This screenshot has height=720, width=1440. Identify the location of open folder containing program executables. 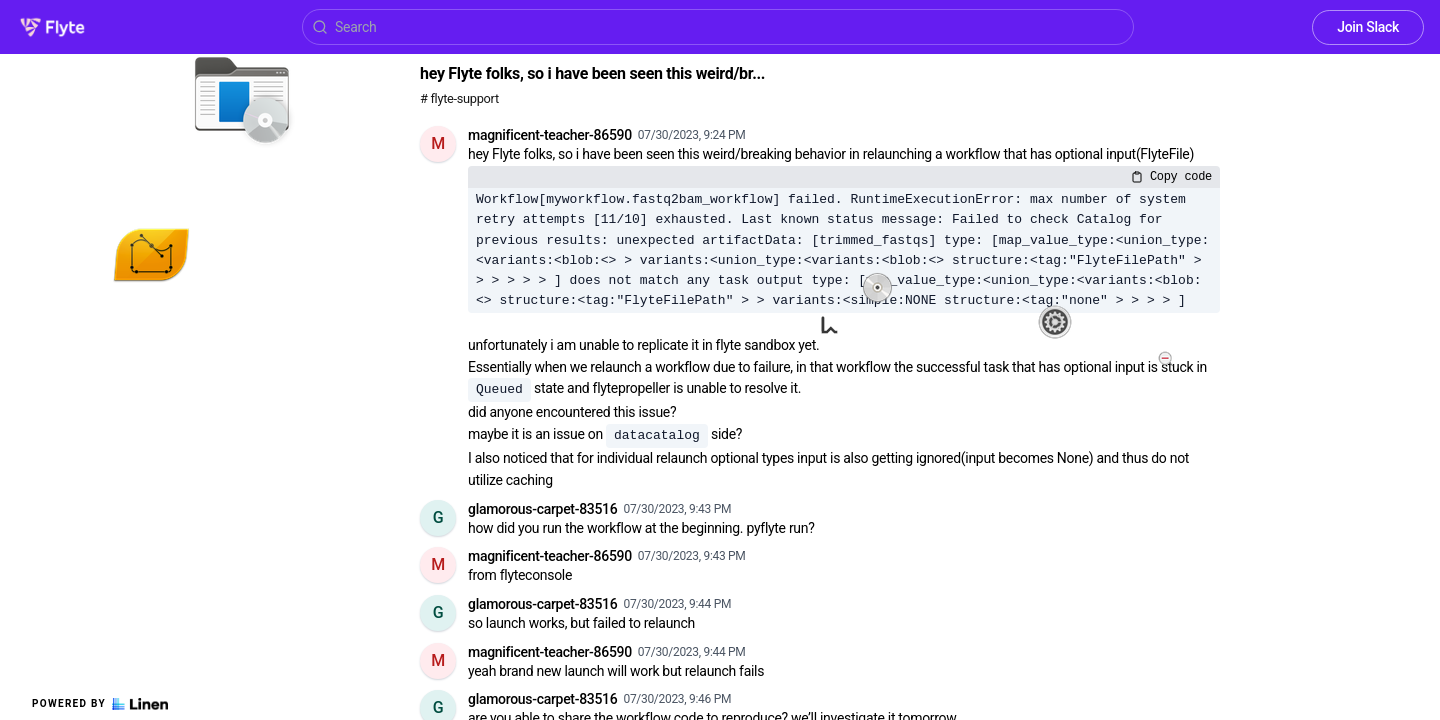
(241, 96).